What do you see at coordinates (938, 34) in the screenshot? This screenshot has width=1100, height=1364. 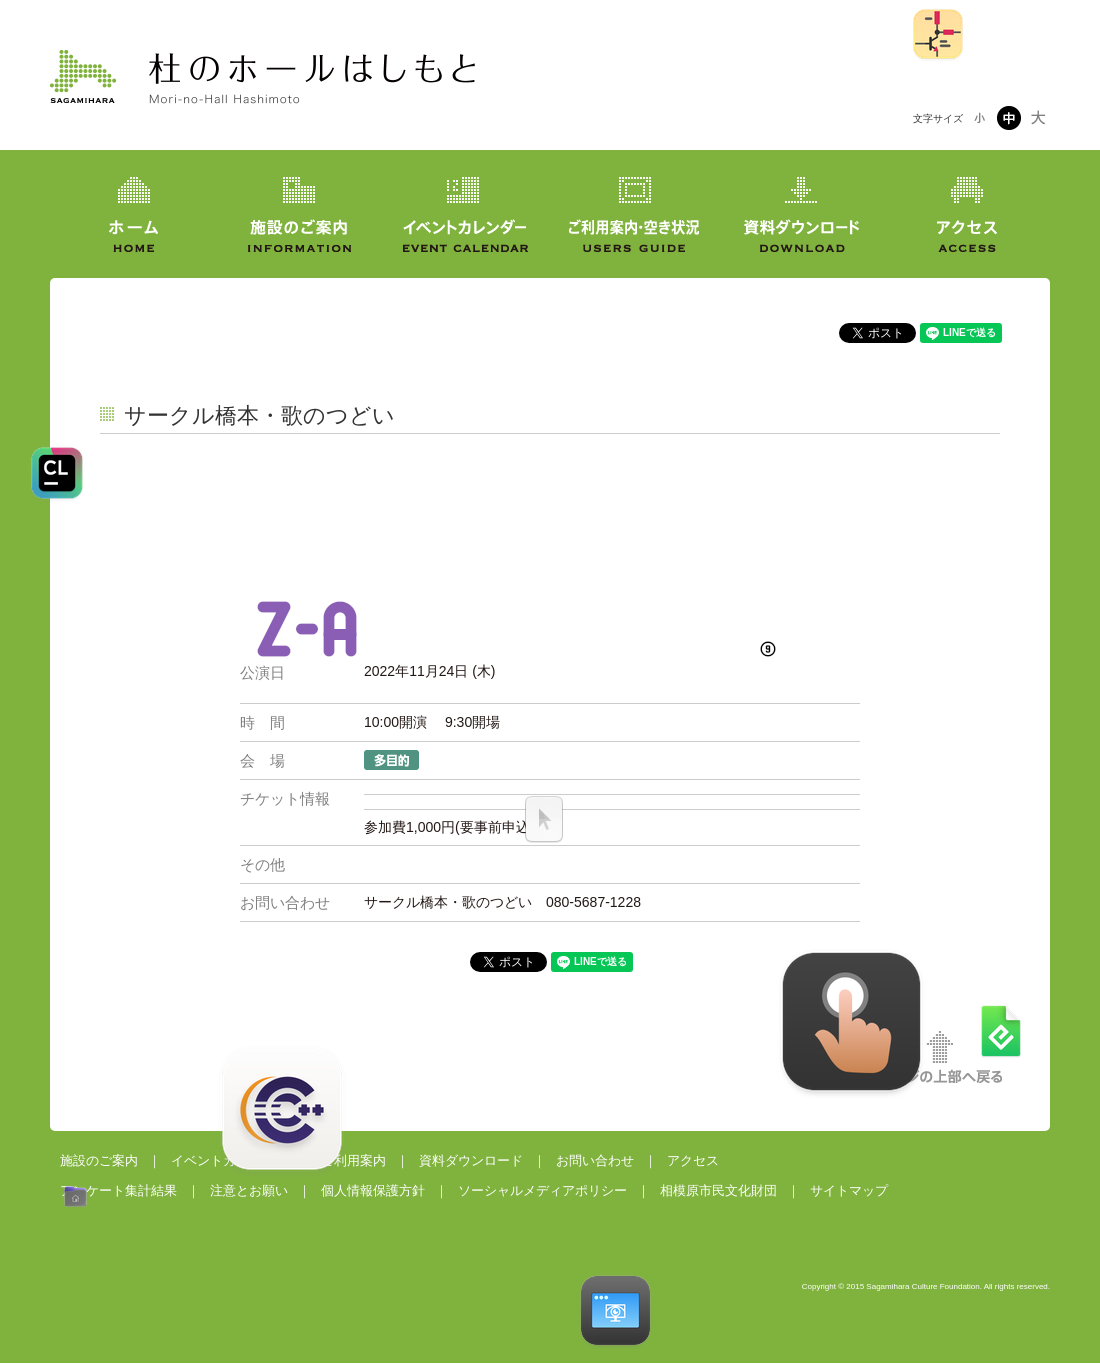 I see `open eeschema circuit schematic editor` at bounding box center [938, 34].